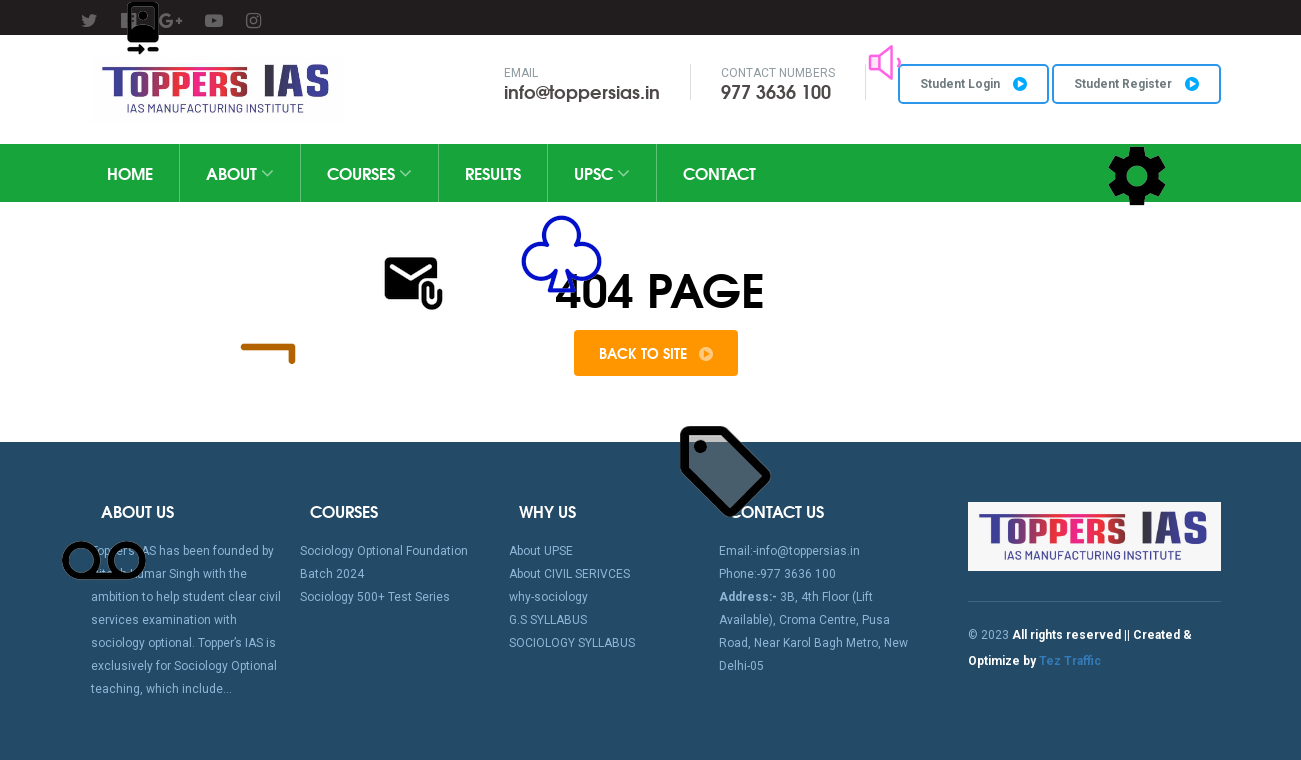  What do you see at coordinates (104, 562) in the screenshot?
I see `access voicemail messages` at bounding box center [104, 562].